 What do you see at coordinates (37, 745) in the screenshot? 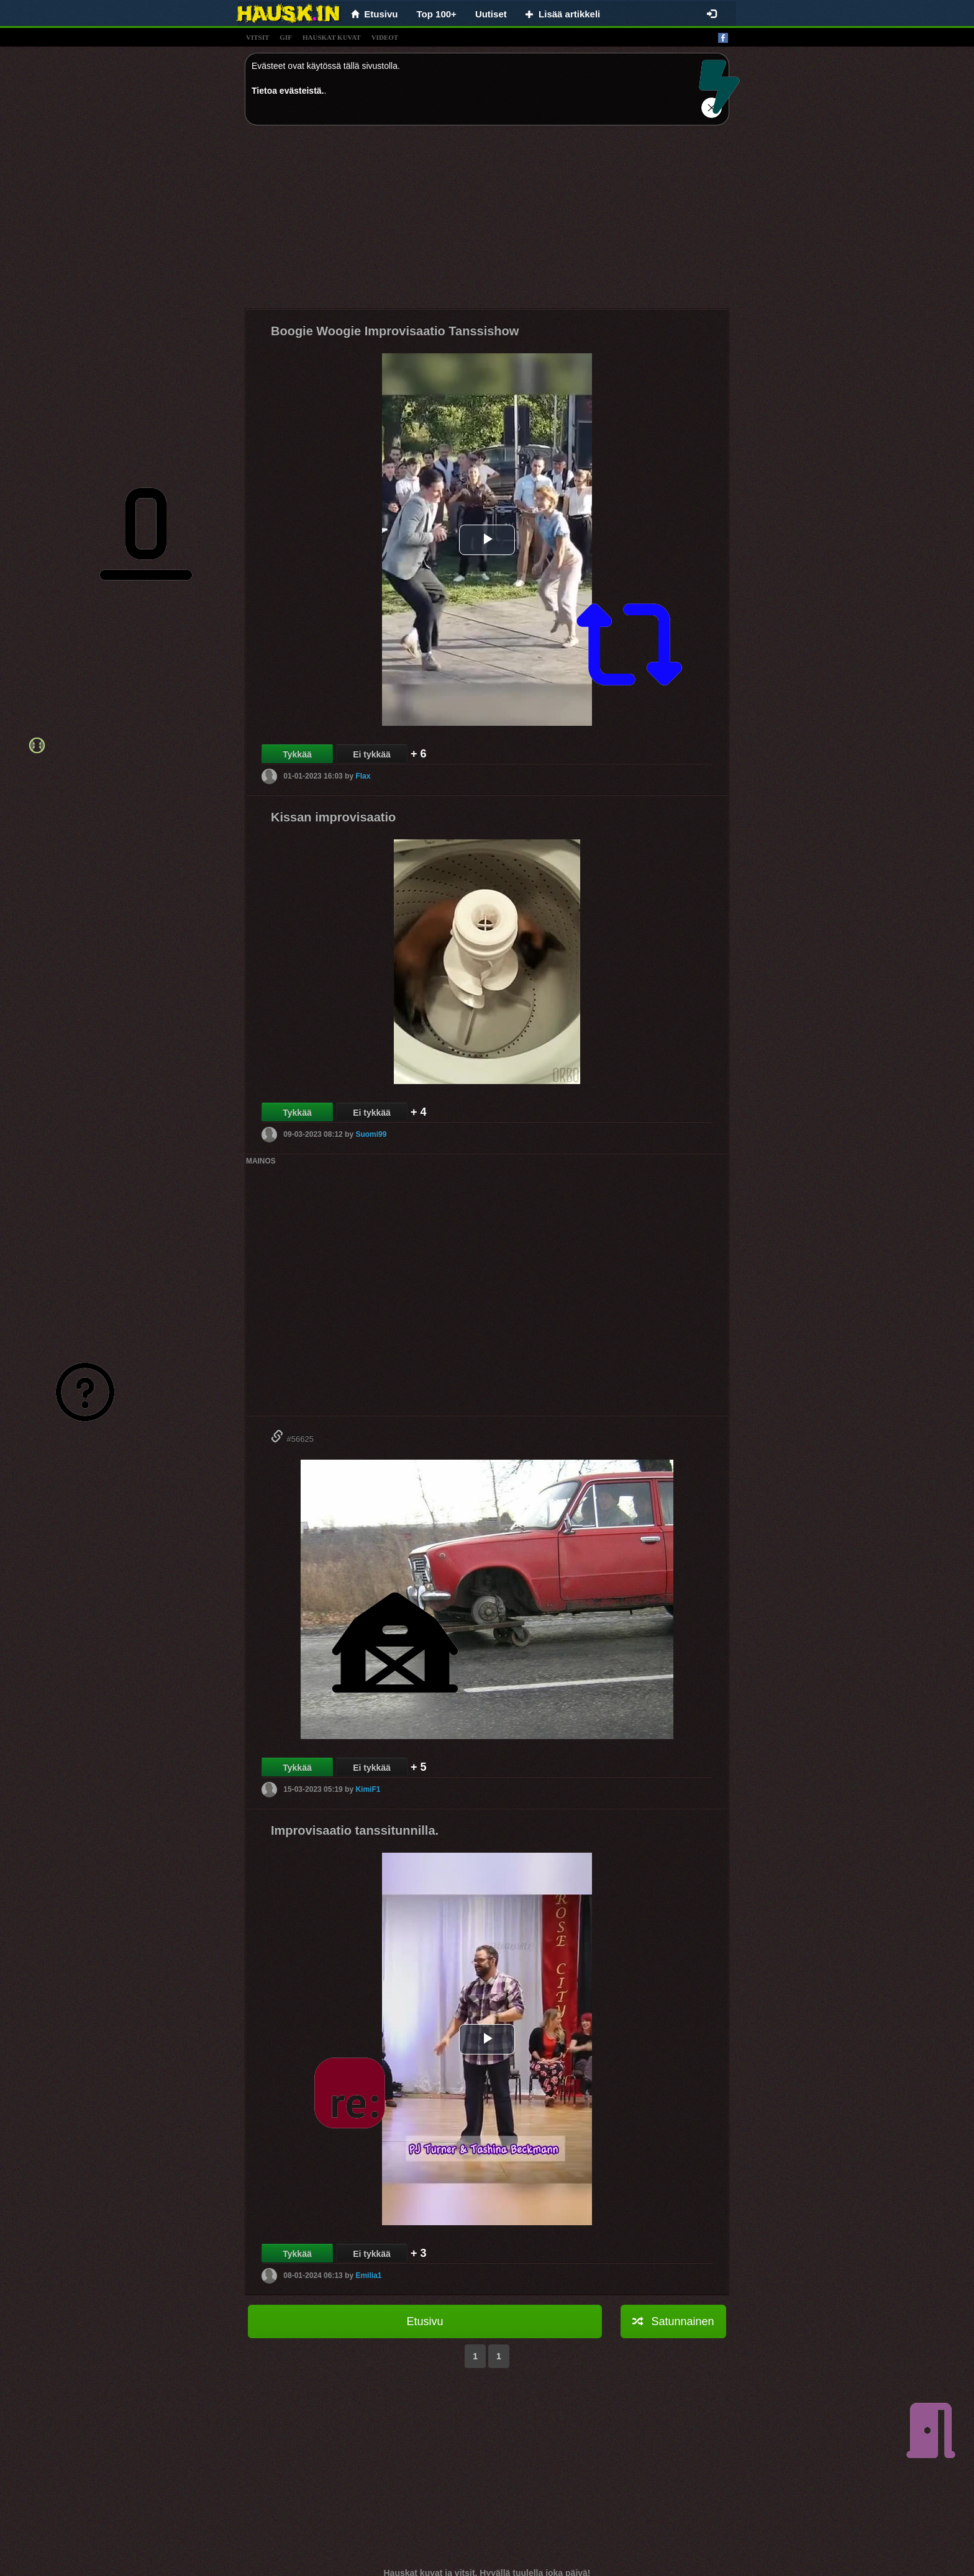
I see `view baseball scores or stats` at bounding box center [37, 745].